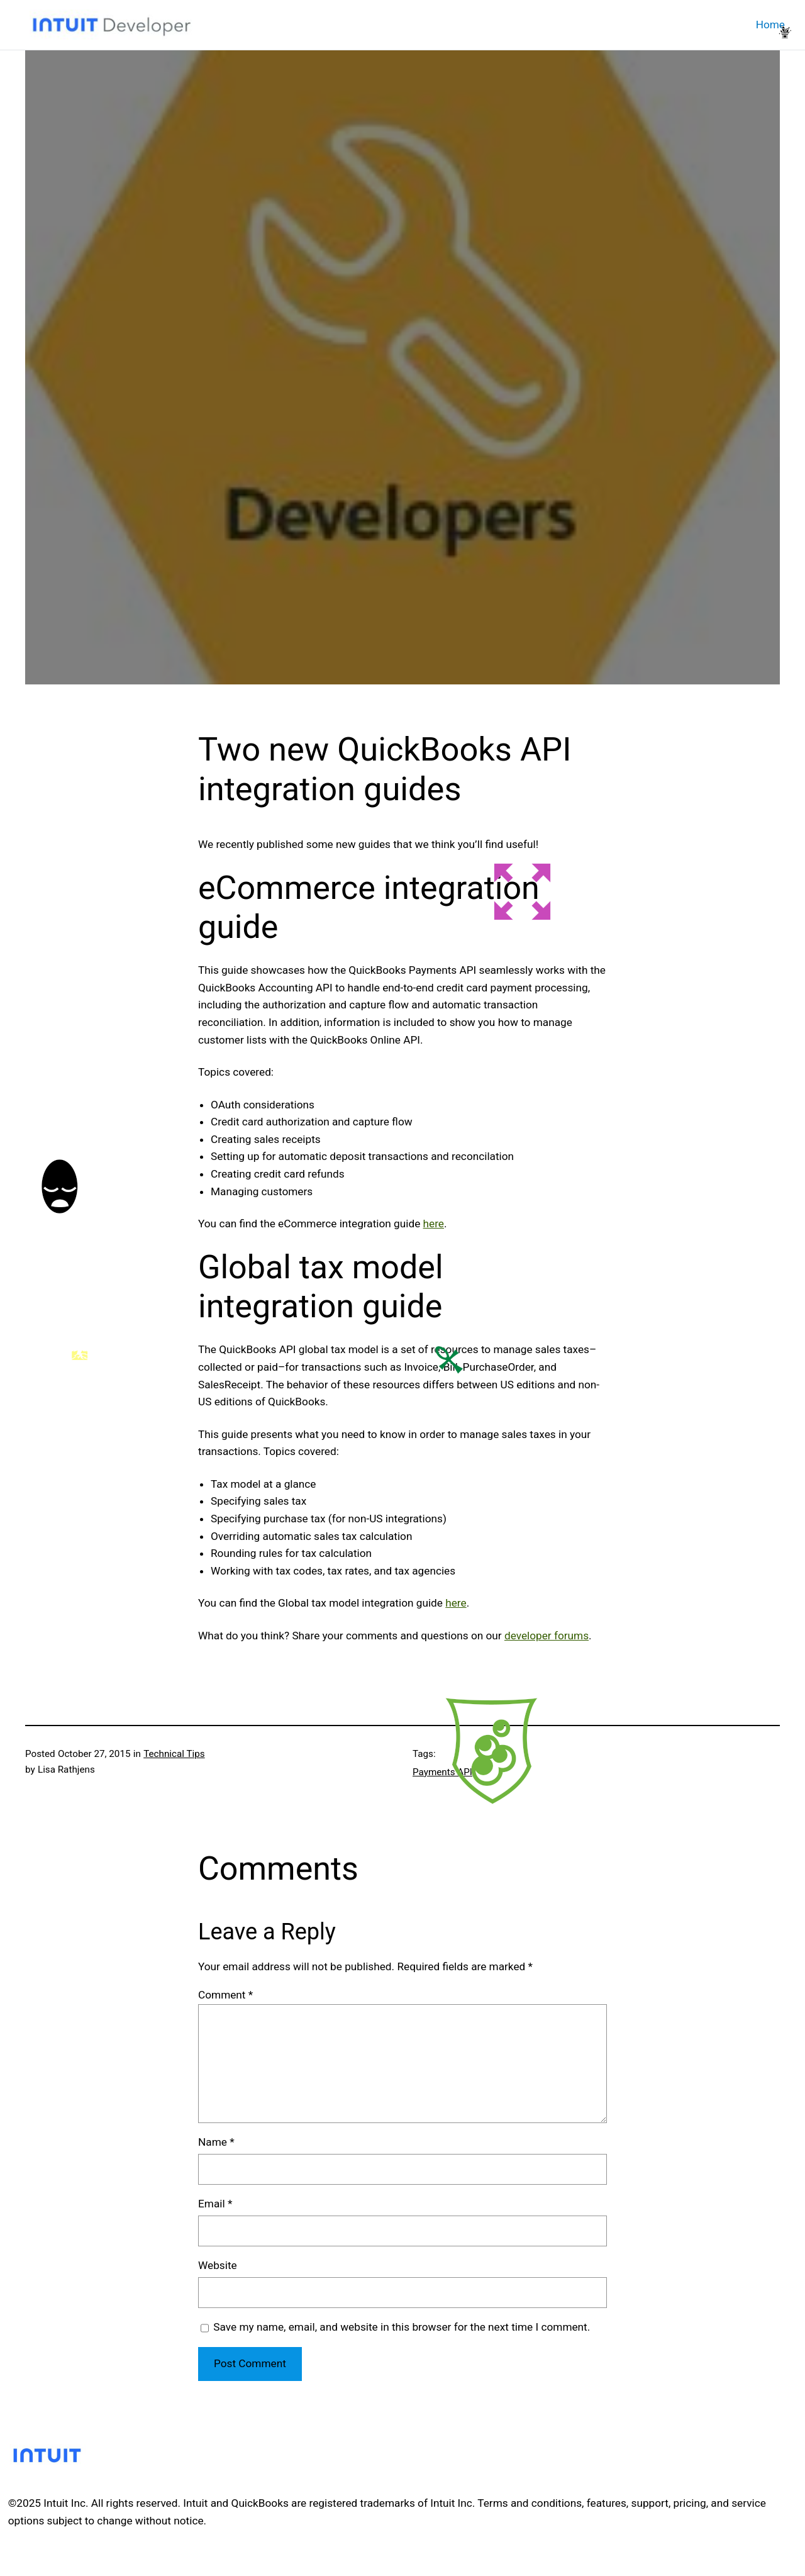 This screenshot has height=2576, width=805. I want to click on expand content to fullscreen, so click(522, 891).